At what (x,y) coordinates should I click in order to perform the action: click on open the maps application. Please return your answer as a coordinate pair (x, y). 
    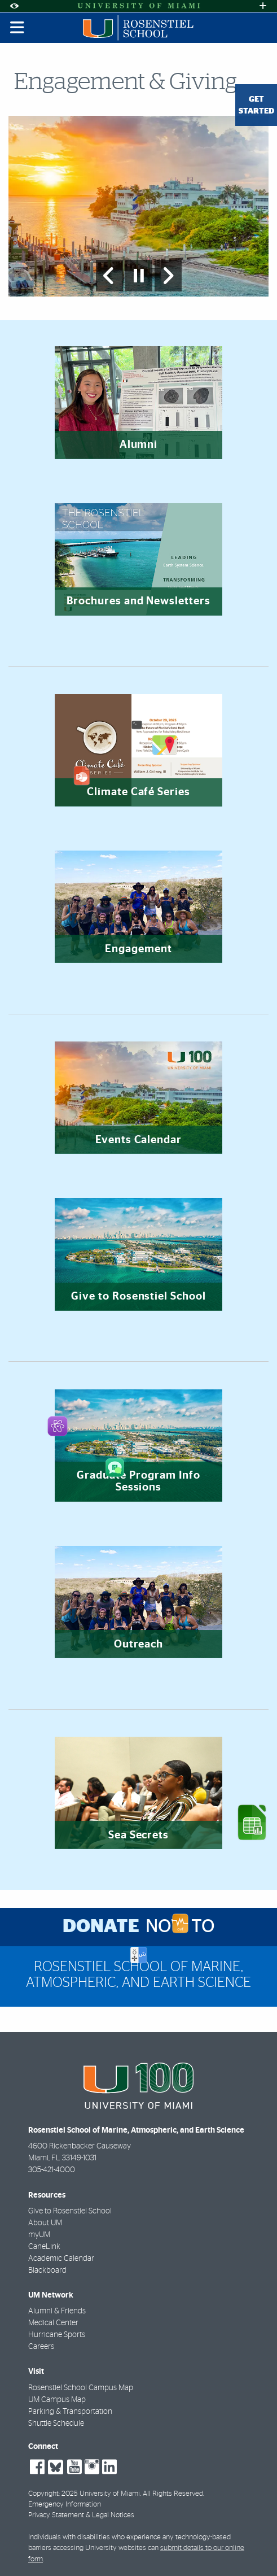
    Looking at the image, I should click on (165, 745).